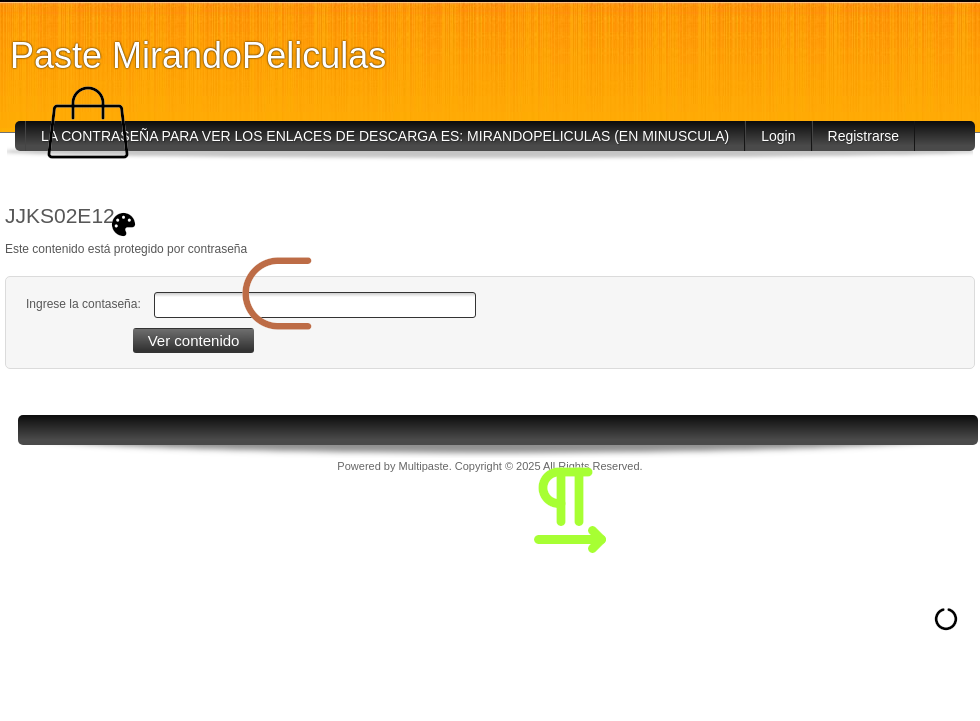 Image resolution: width=980 pixels, height=721 pixels. What do you see at coordinates (946, 619) in the screenshot?
I see `loading or processing in progress` at bounding box center [946, 619].